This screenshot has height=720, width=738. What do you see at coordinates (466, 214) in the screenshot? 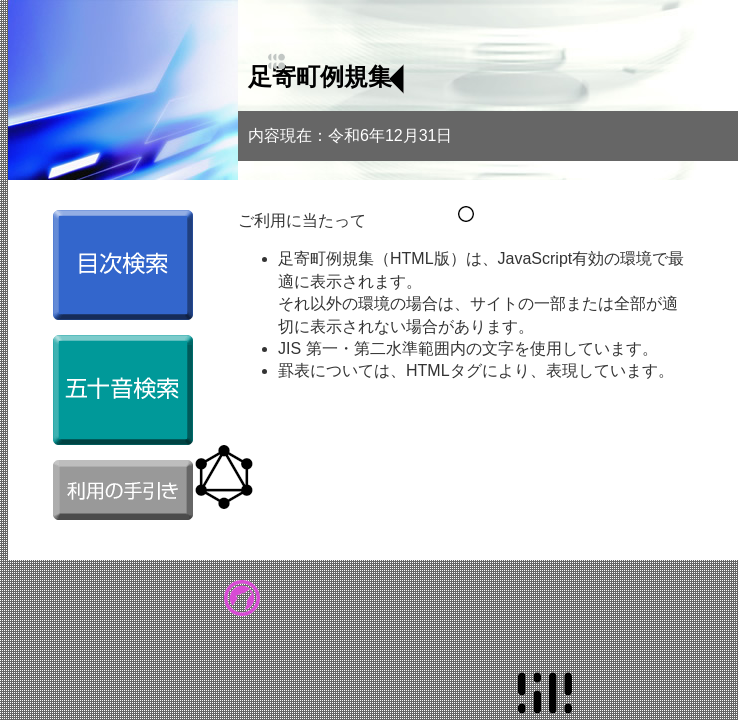
I see `sourcehut logo - link to sourcehut code hosting platform` at bounding box center [466, 214].